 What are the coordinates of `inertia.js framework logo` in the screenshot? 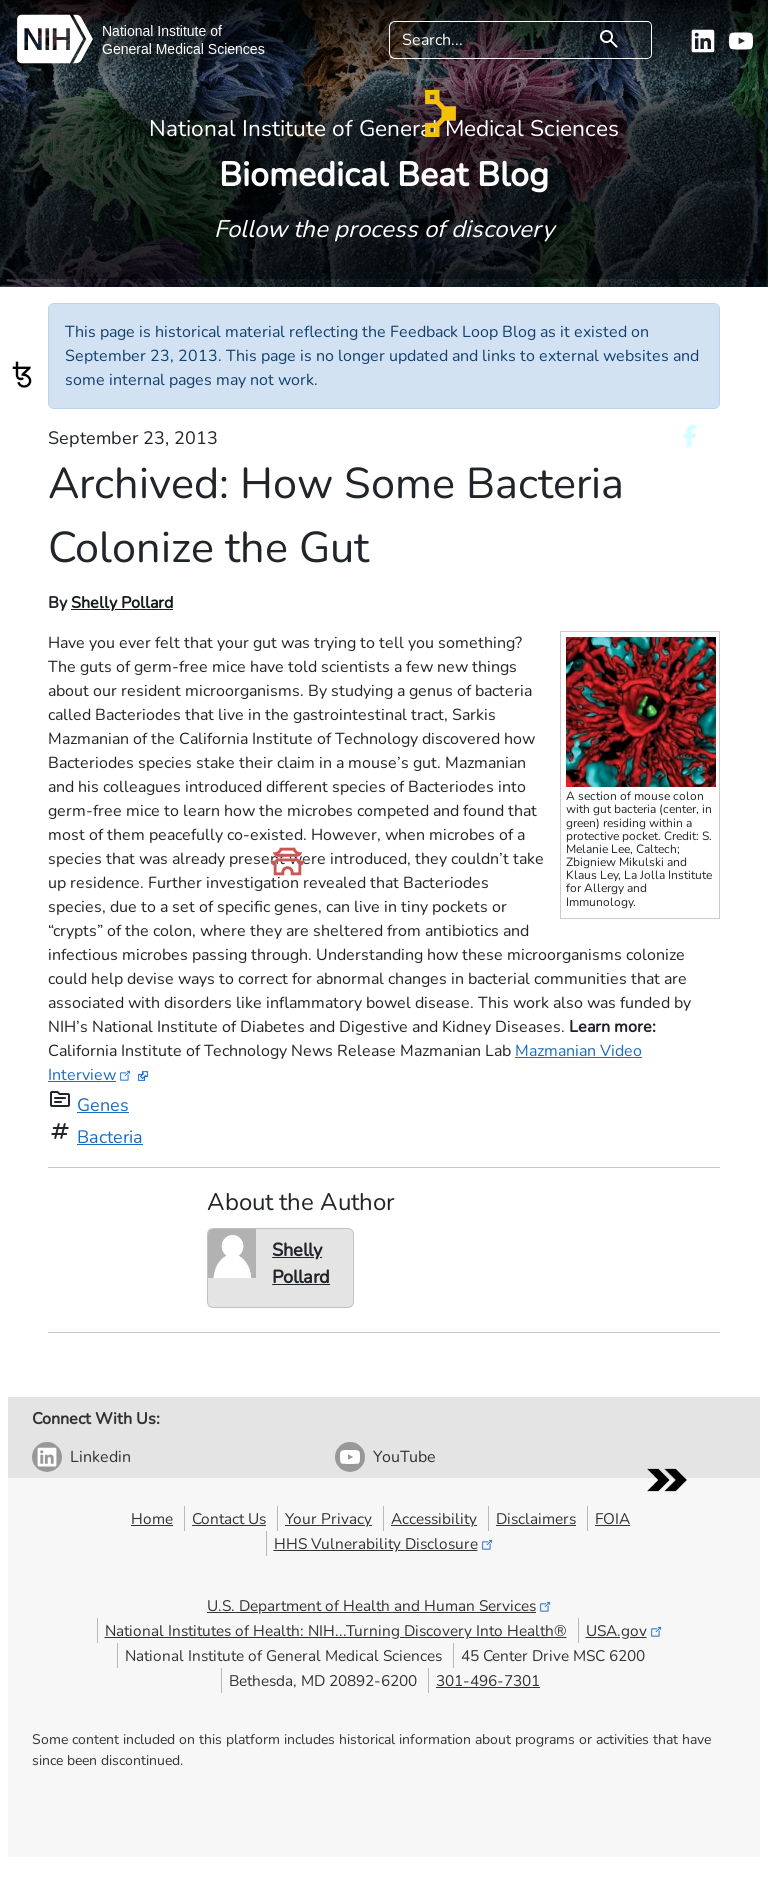 It's located at (667, 1480).